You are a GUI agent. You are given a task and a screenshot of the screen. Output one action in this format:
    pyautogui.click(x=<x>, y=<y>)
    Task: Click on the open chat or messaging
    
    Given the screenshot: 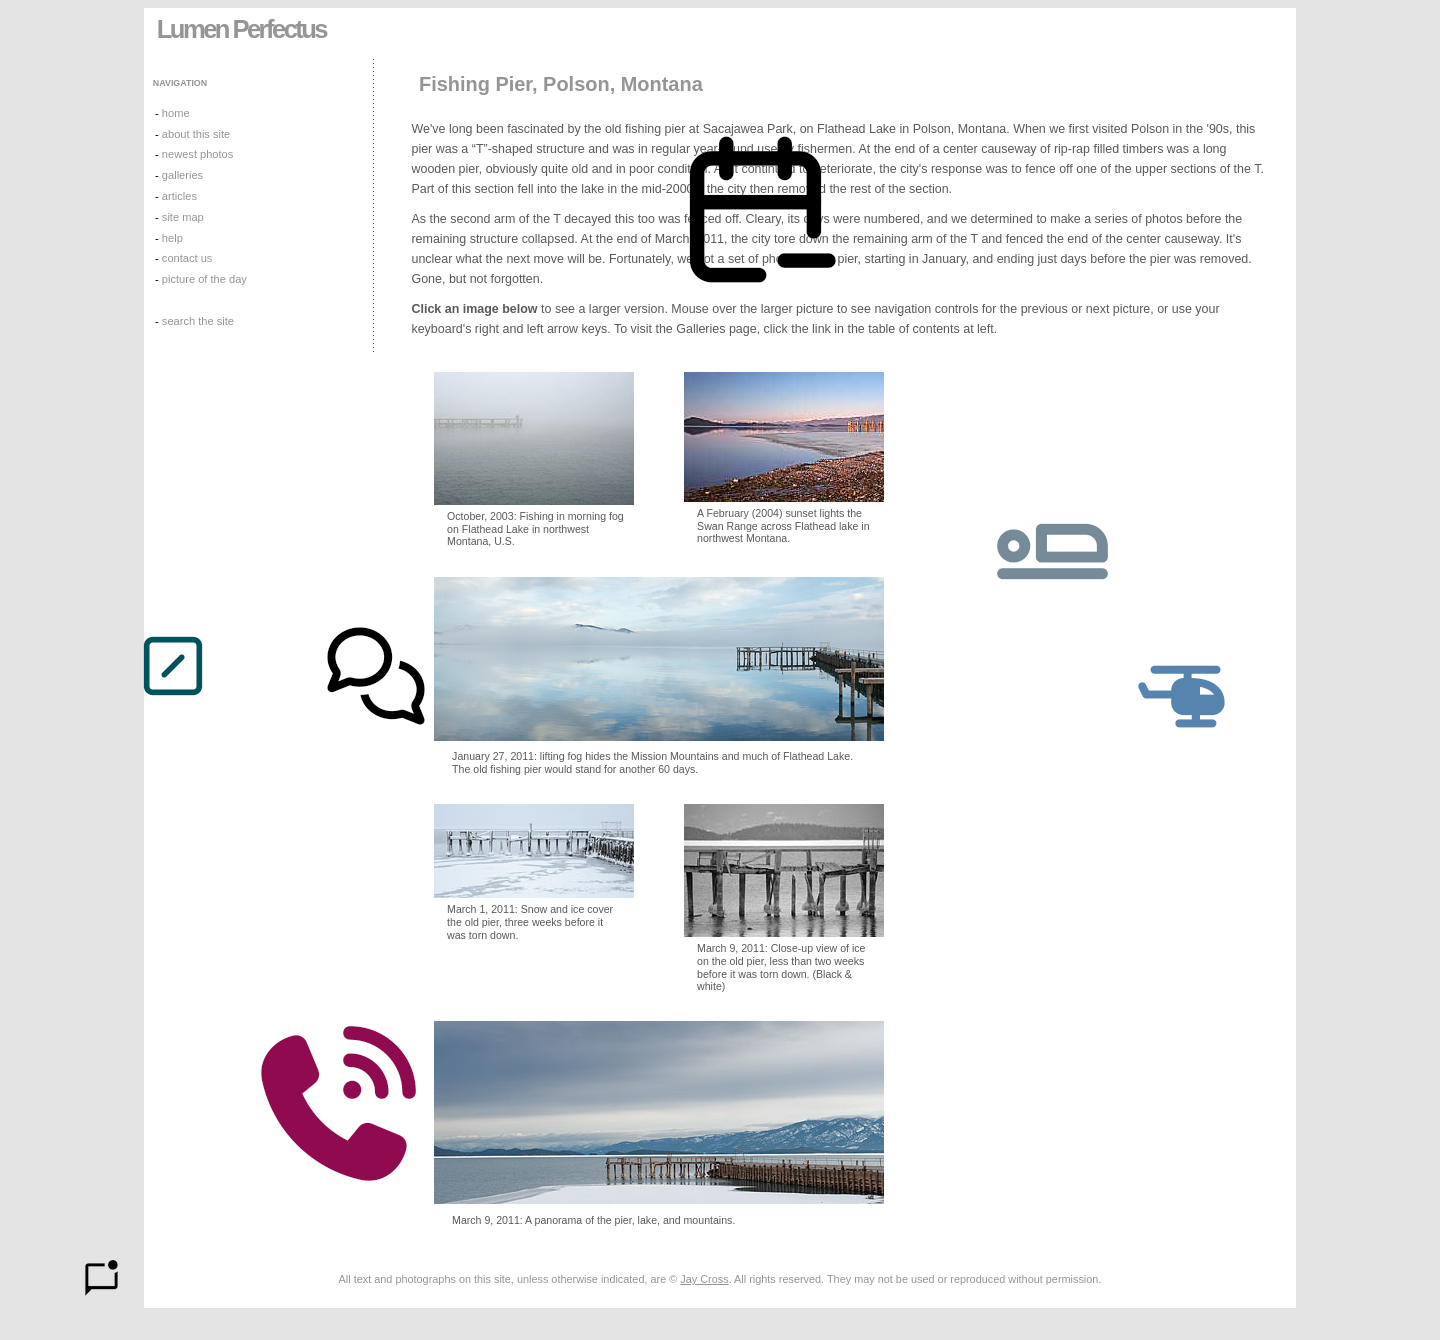 What is the action you would take?
    pyautogui.click(x=376, y=676)
    